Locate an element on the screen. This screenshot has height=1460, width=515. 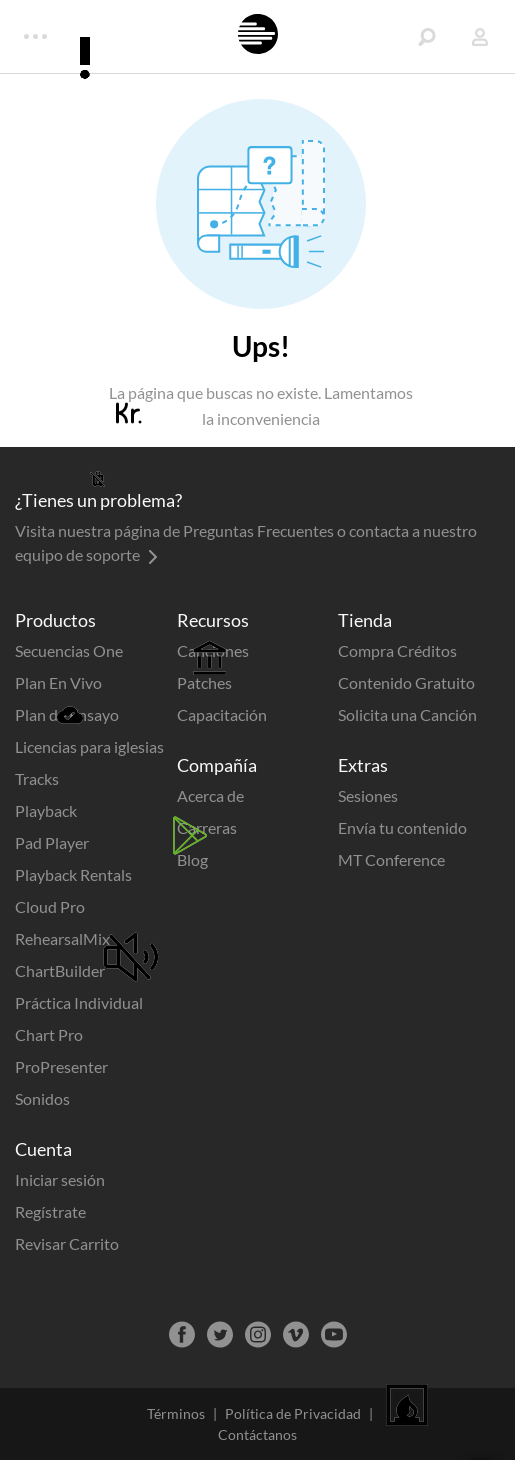
mute audio or sound is located at coordinates (130, 957).